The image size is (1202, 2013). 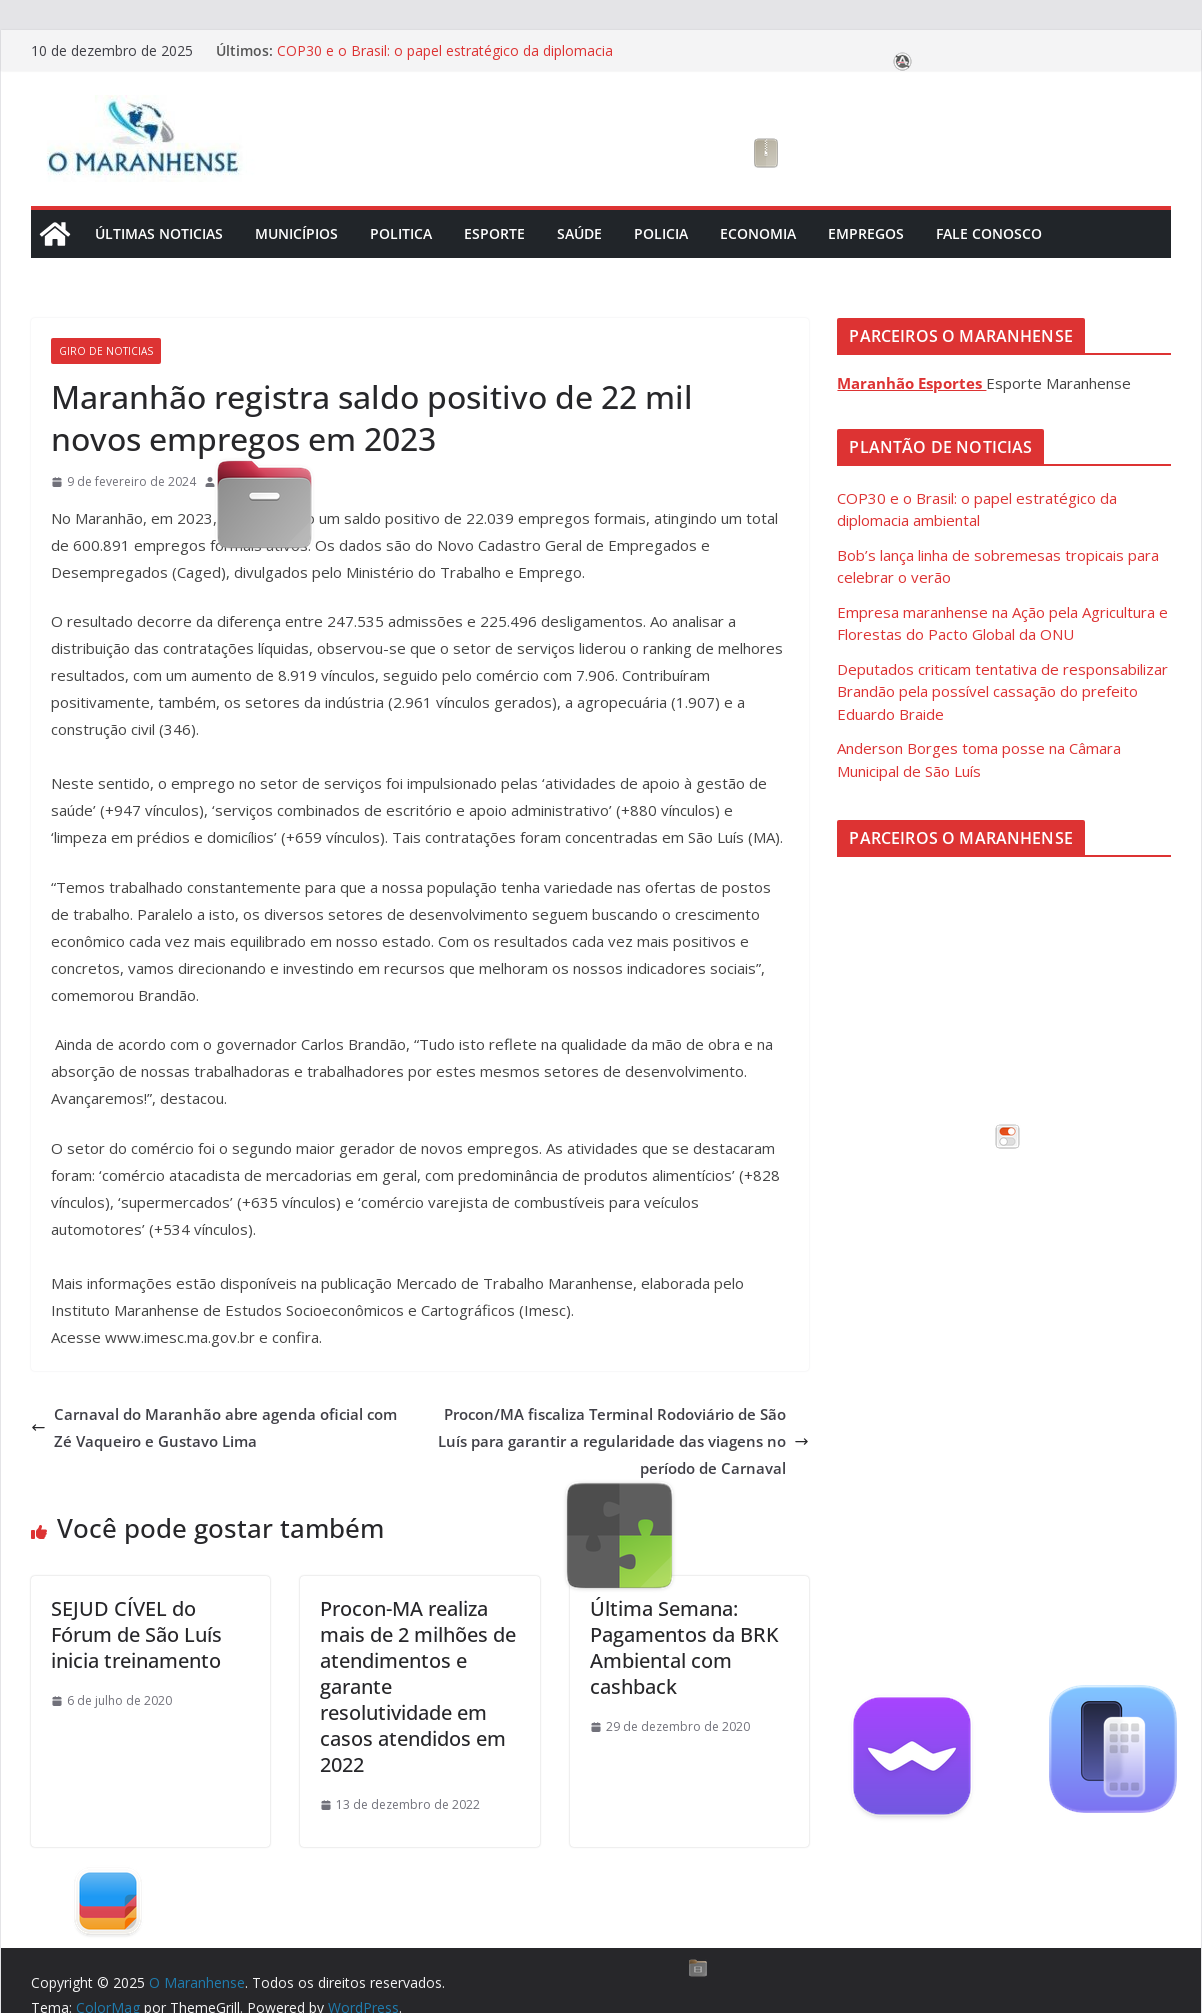 I want to click on open gnome extensions manager, so click(x=619, y=1535).